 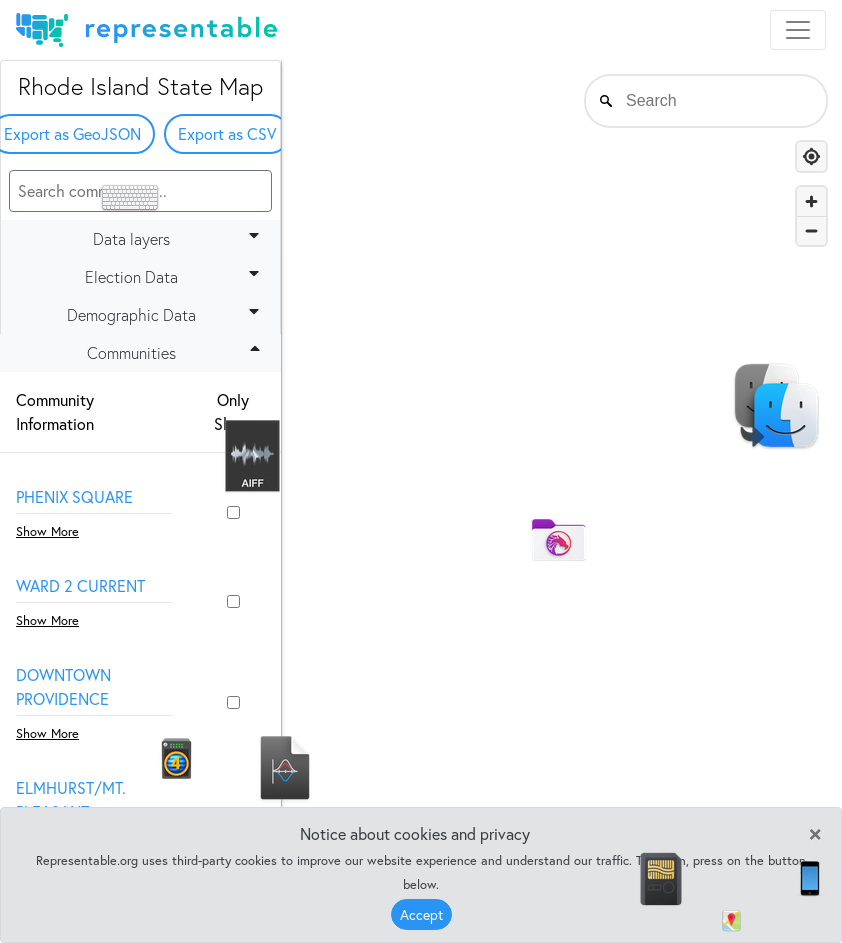 I want to click on open a google earth location file, so click(x=731, y=920).